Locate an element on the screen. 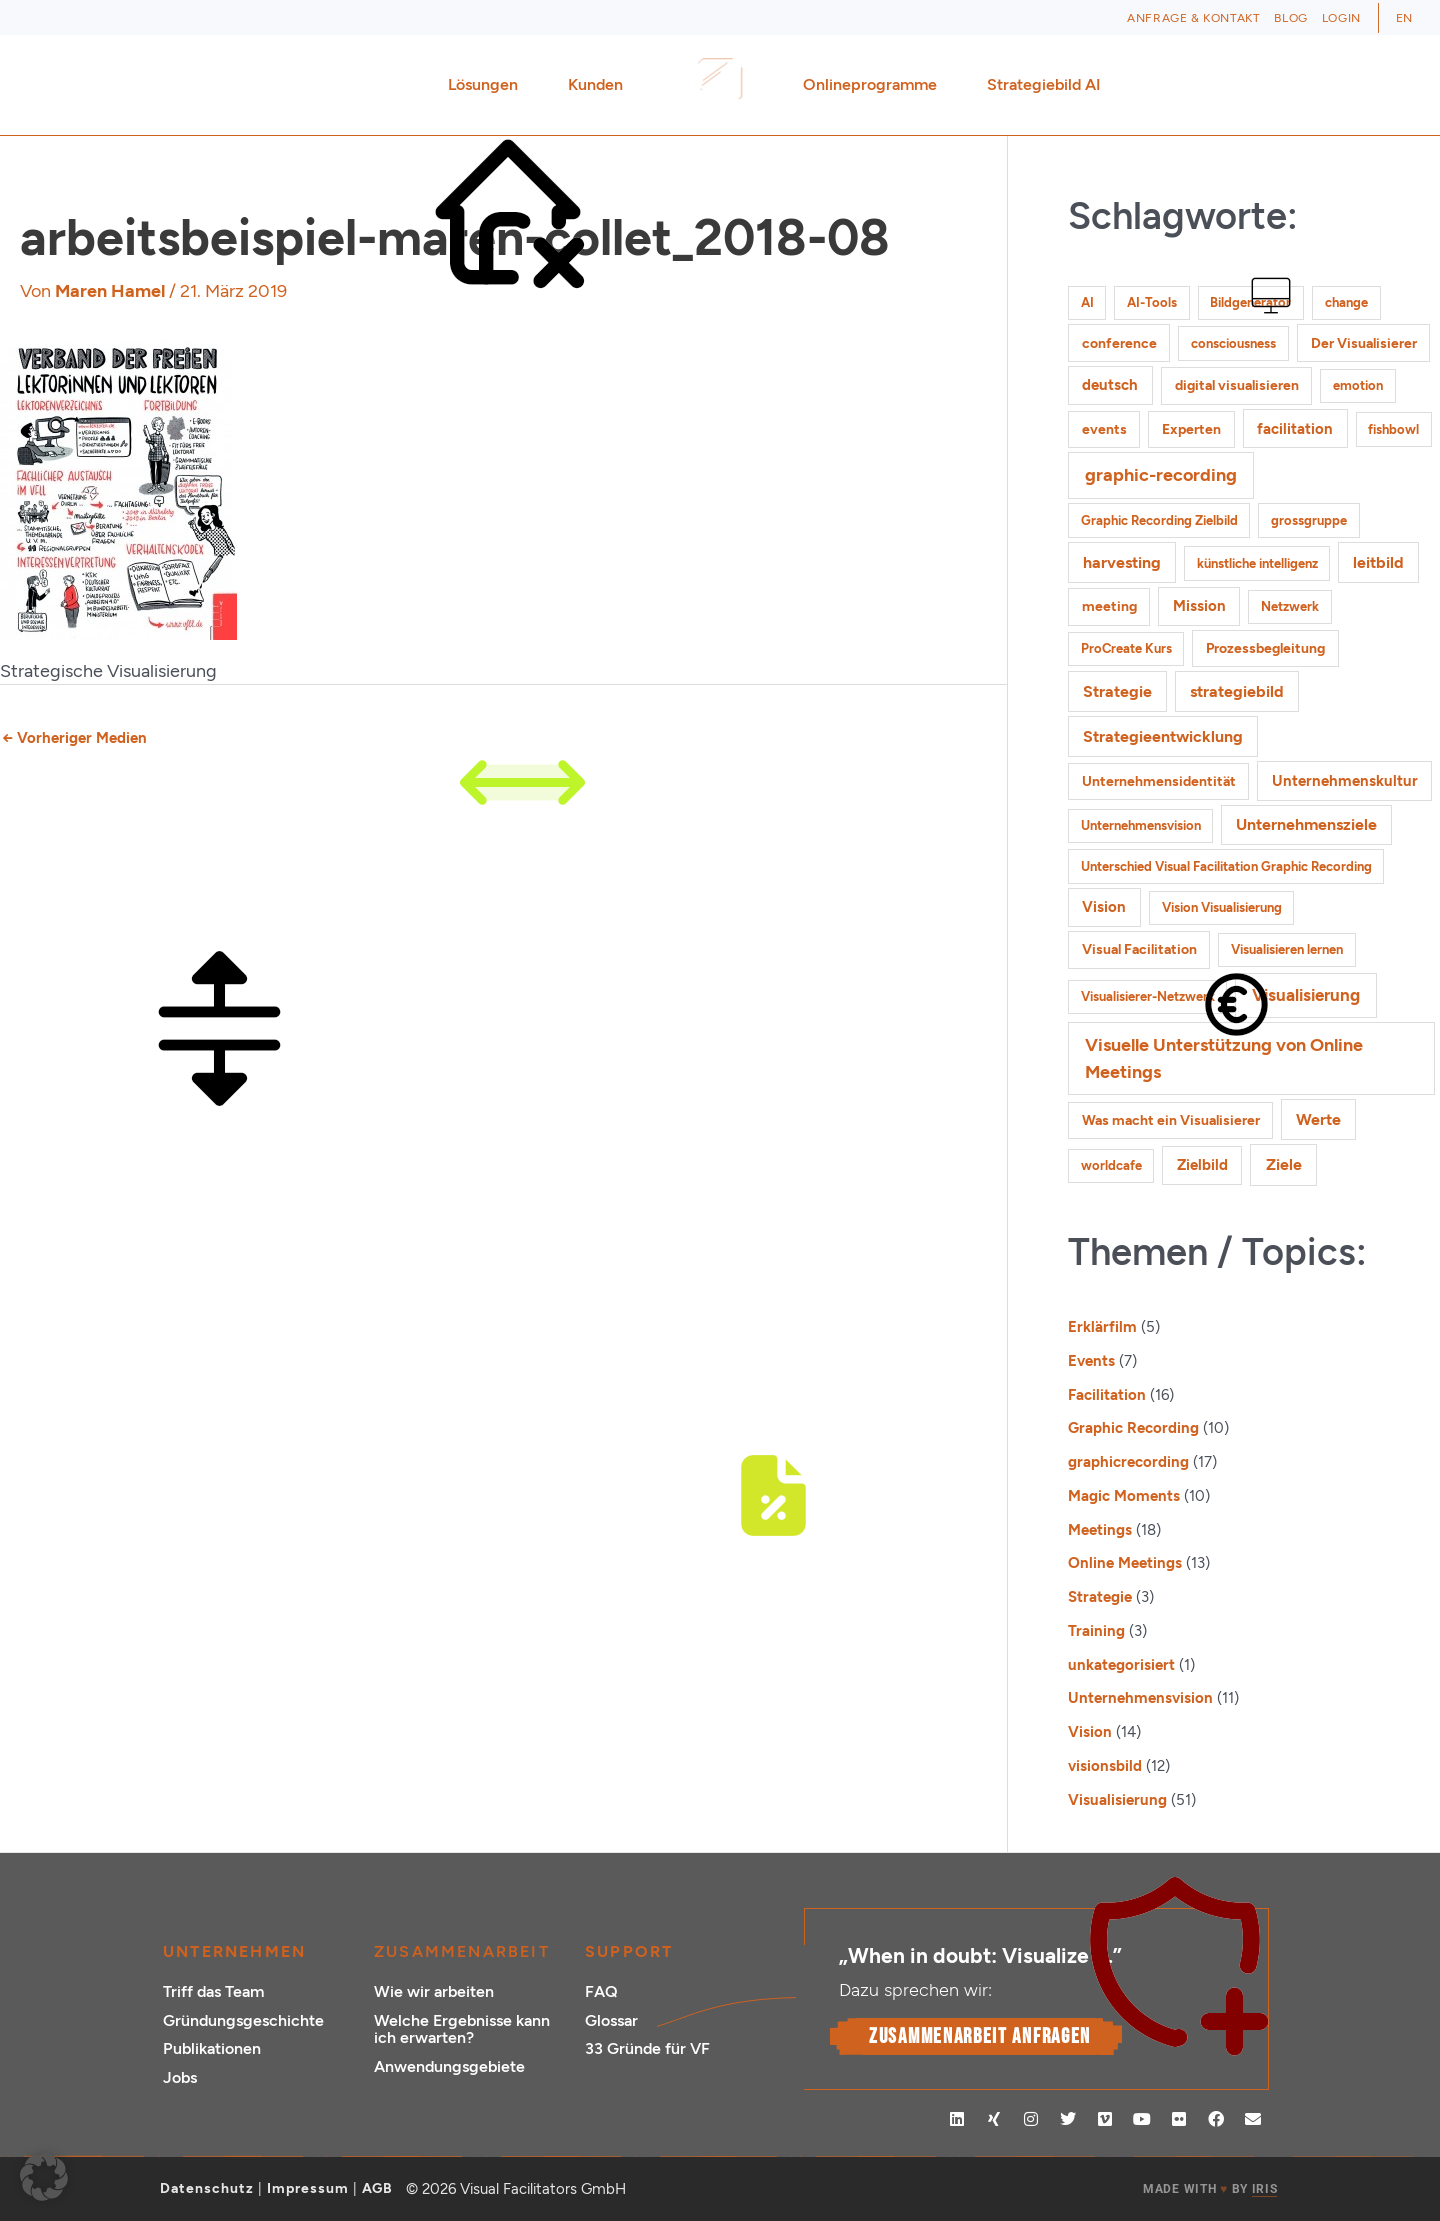 The width and height of the screenshot is (1440, 2221). add new security protection is located at coordinates (1175, 1962).